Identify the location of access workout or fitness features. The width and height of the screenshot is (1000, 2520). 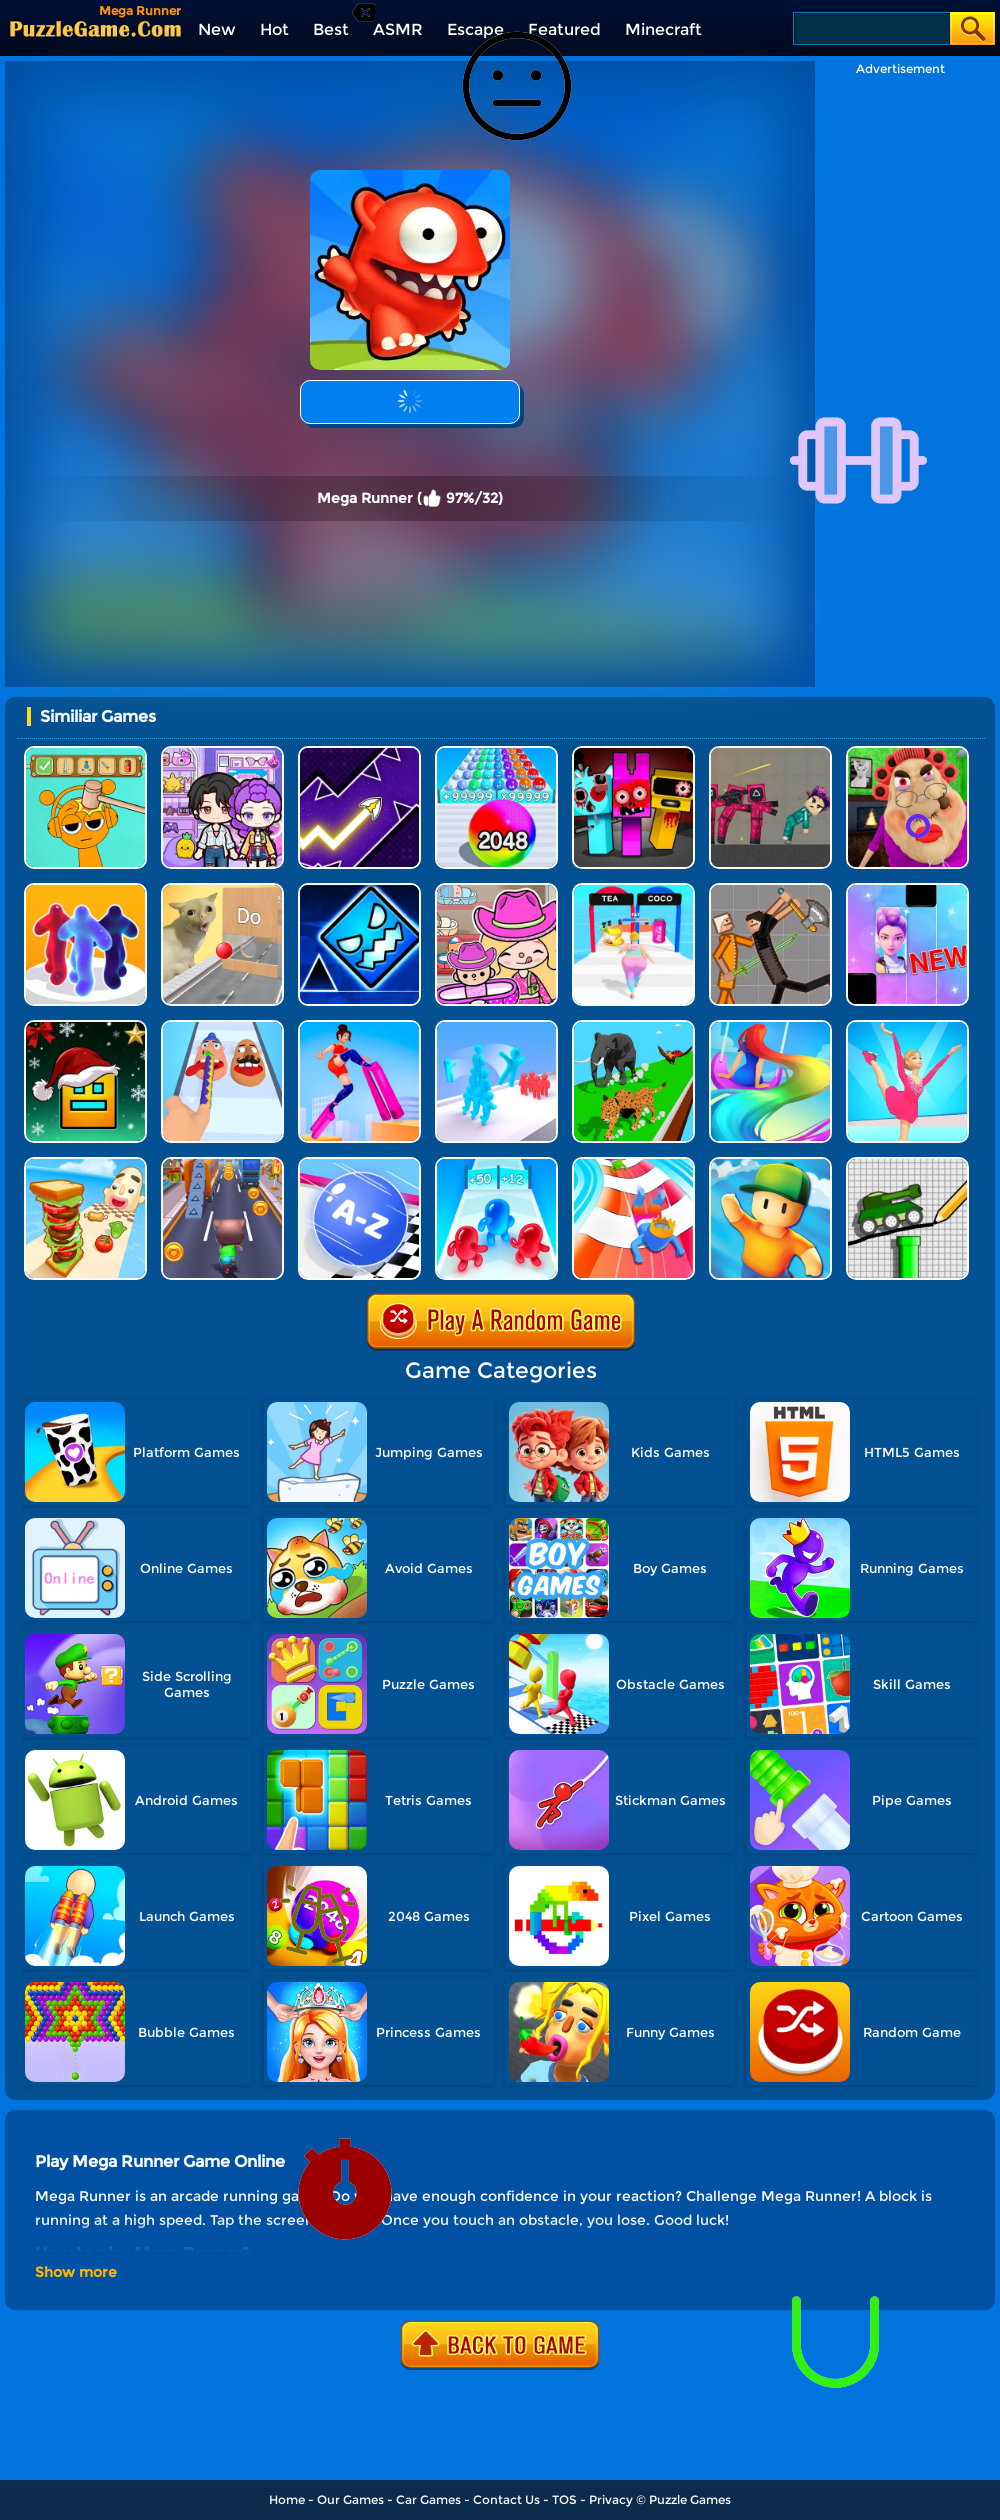
(858, 460).